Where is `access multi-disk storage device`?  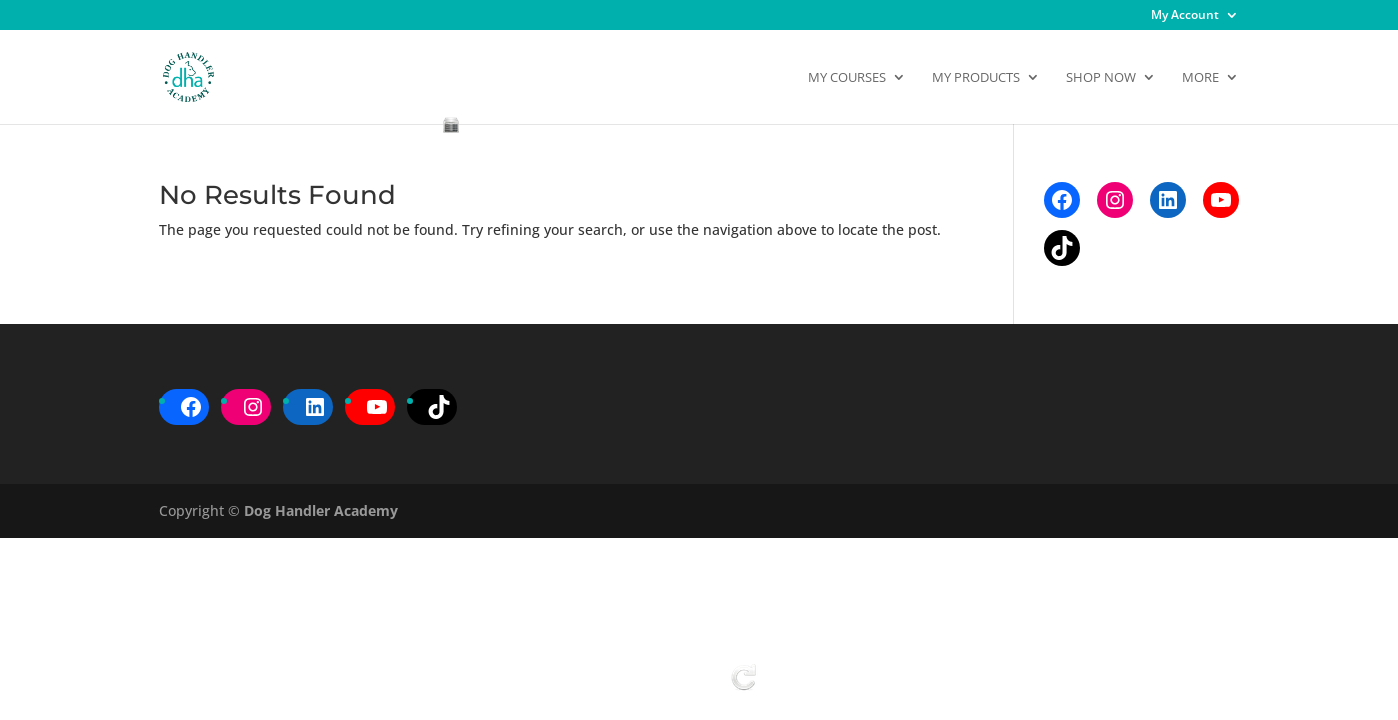 access multi-disk storage device is located at coordinates (451, 125).